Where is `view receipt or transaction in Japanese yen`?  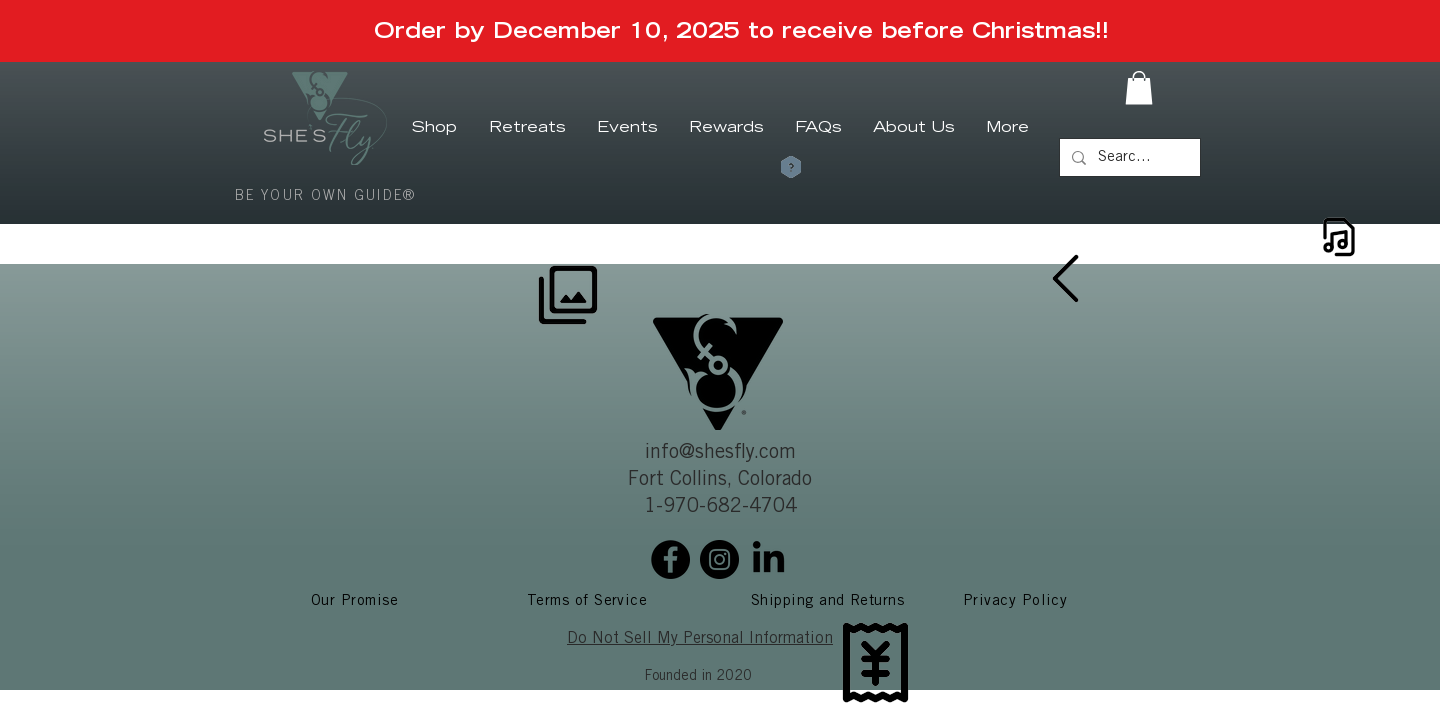
view receipt or transaction in Japanese yen is located at coordinates (875, 662).